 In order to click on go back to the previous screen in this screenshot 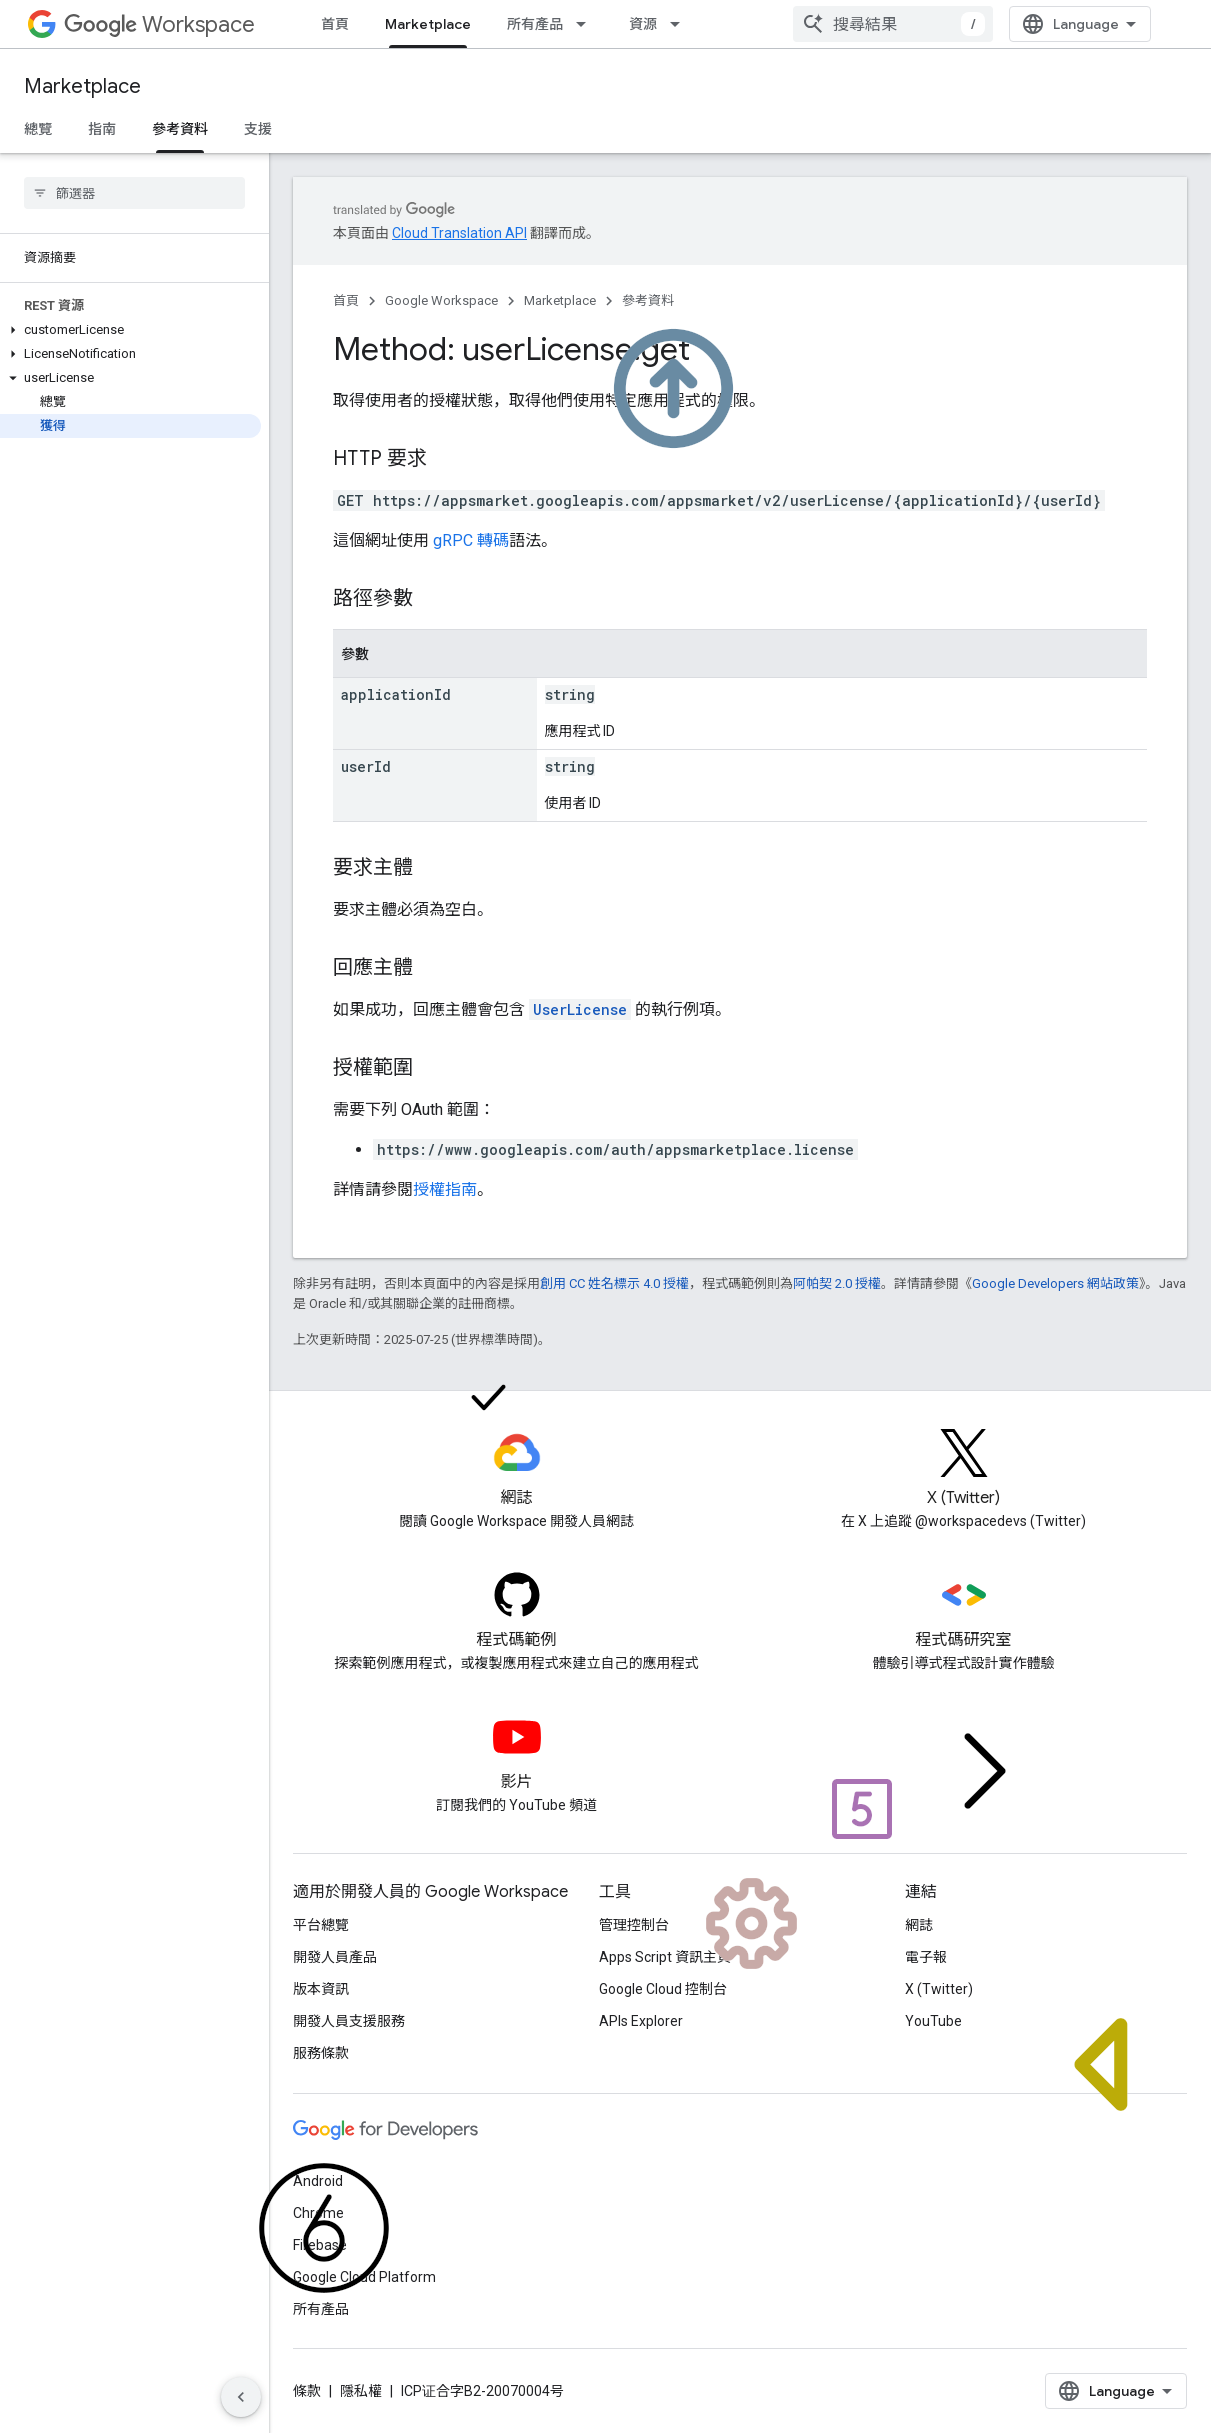, I will do `click(1107, 2064)`.